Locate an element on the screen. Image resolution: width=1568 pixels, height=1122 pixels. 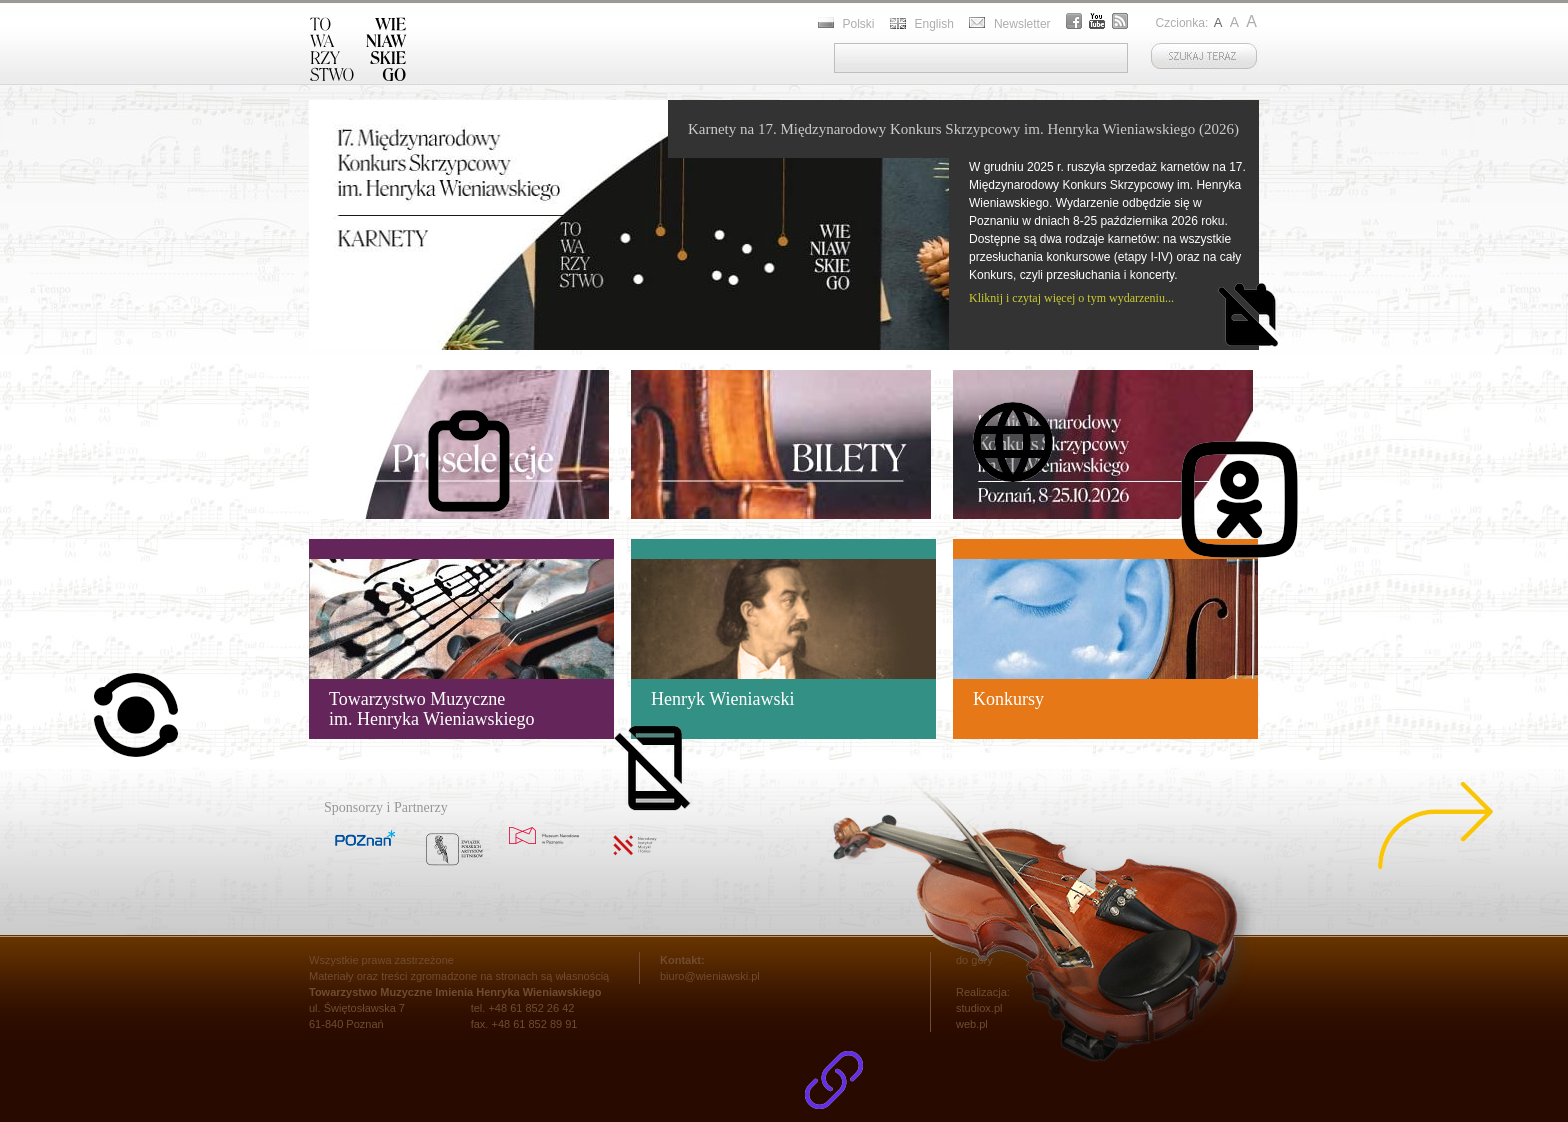
copy to clipboard is located at coordinates (469, 461).